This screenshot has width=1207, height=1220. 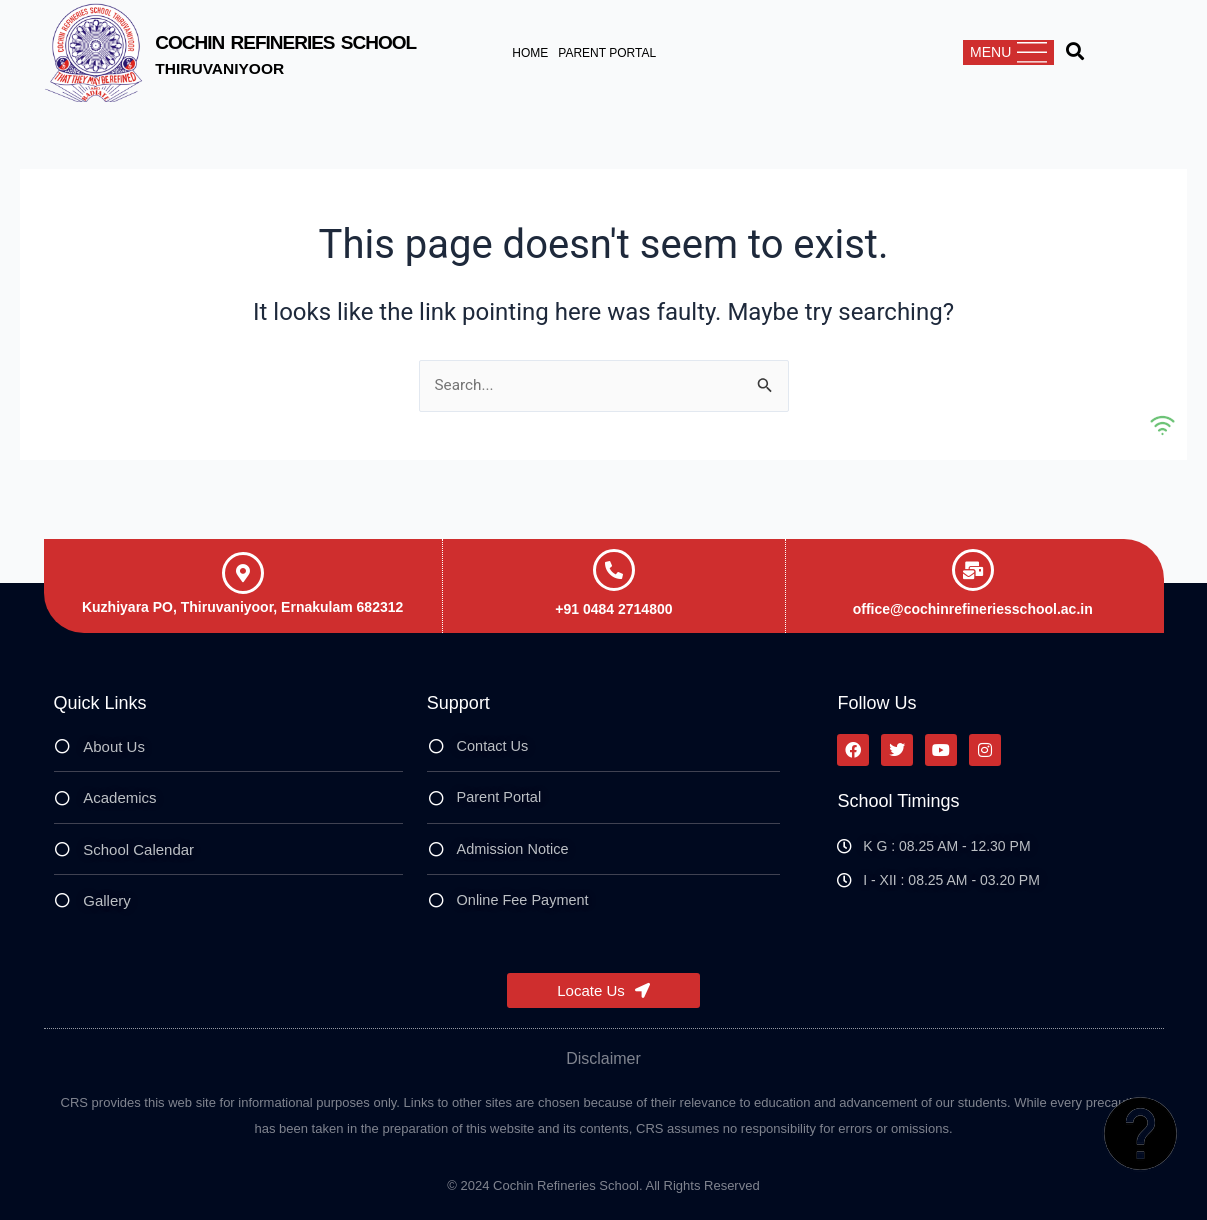 I want to click on indicates active wifi connection, so click(x=1162, y=425).